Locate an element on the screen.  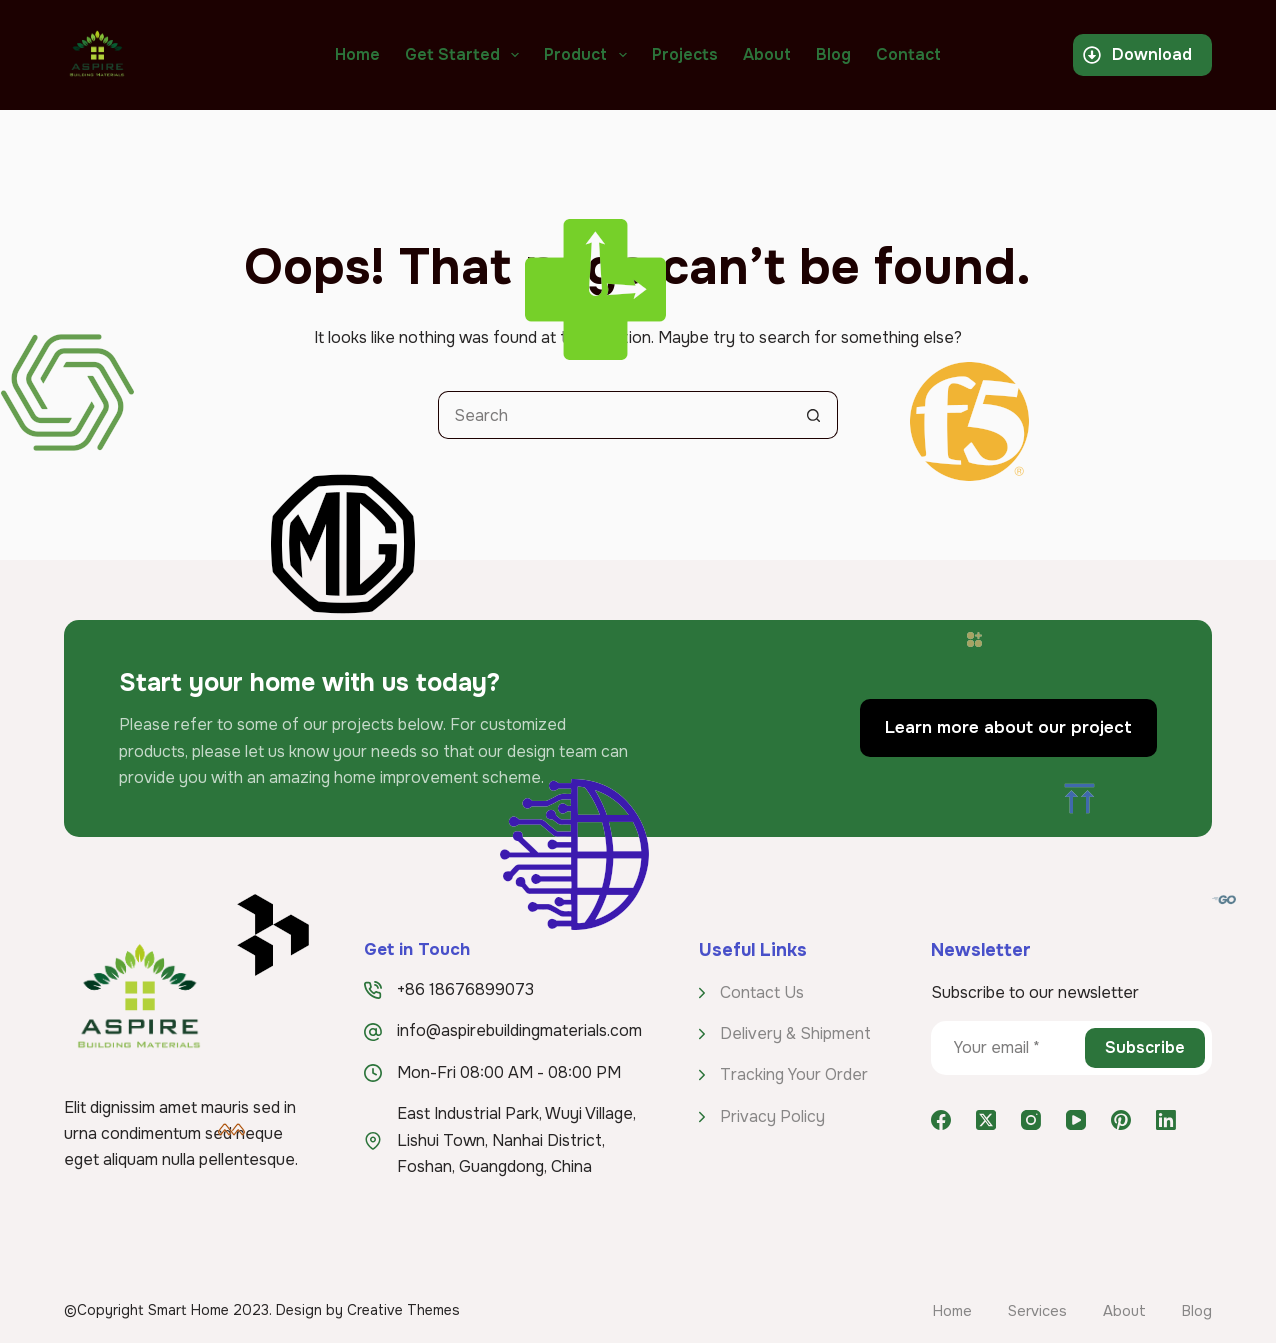
open RescueTime app is located at coordinates (595, 289).